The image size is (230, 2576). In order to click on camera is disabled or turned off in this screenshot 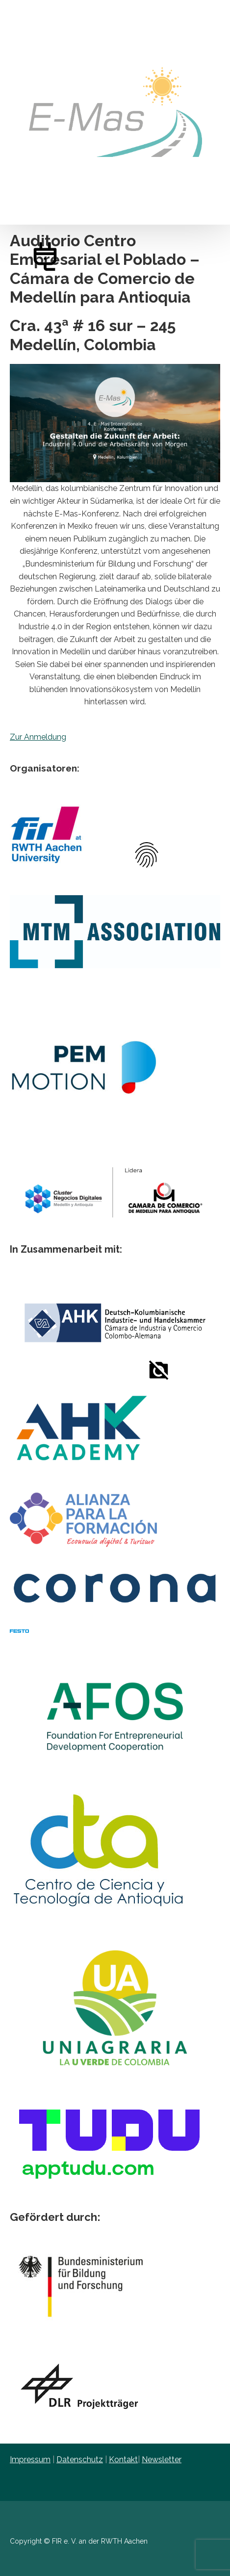, I will do `click(158, 1370)`.